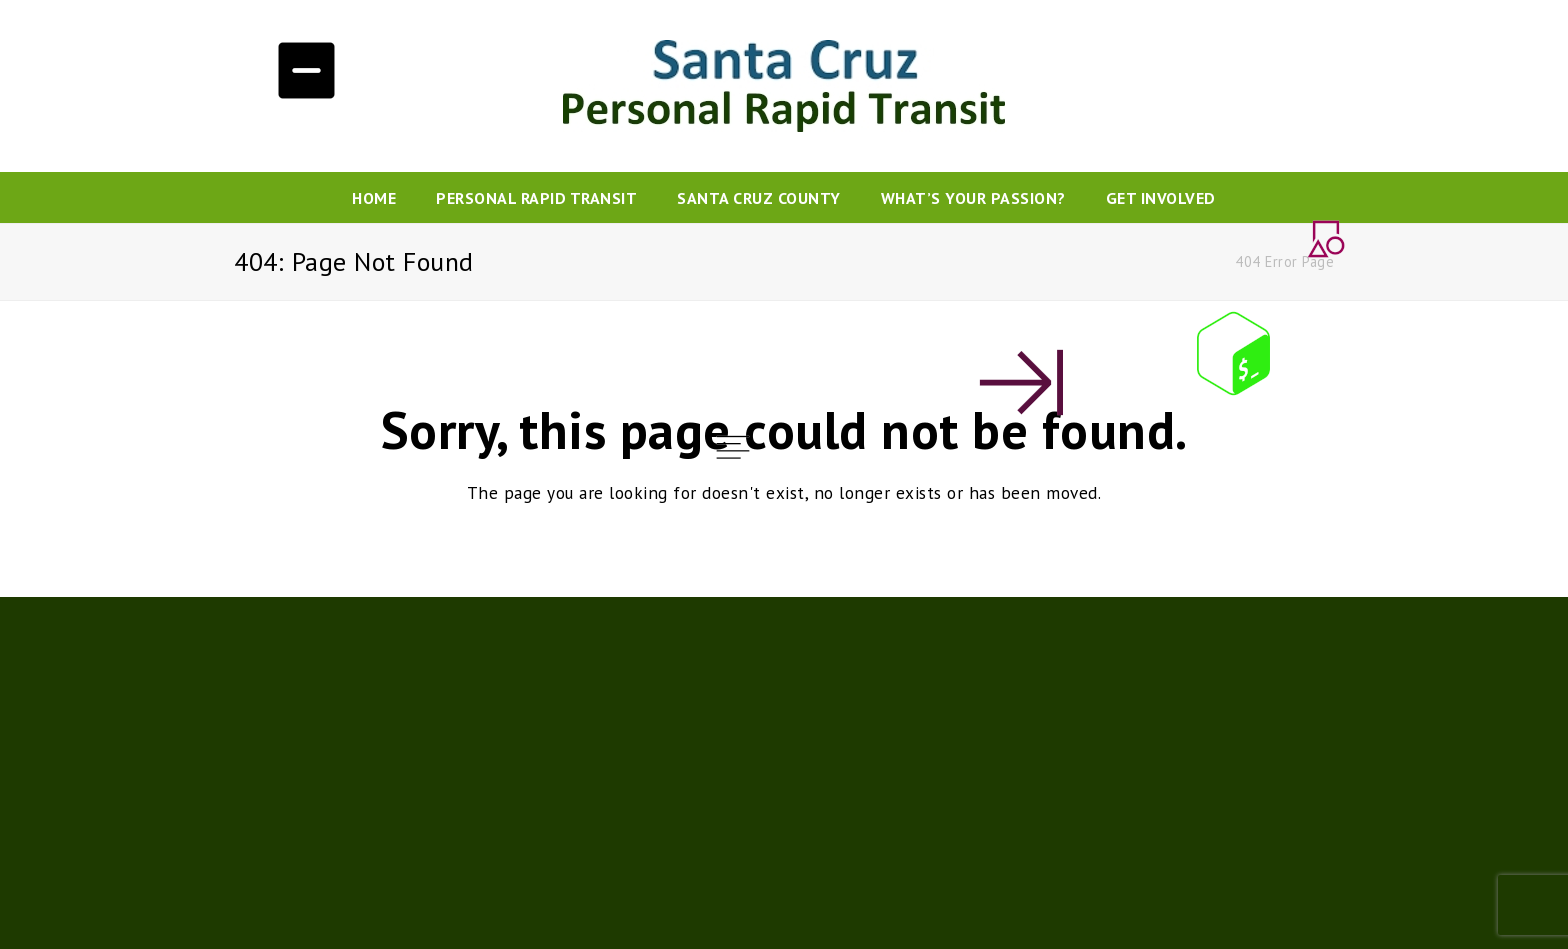 The image size is (1568, 949). Describe the element at coordinates (1326, 239) in the screenshot. I see `view miscellaneous symbols or special characters` at that location.